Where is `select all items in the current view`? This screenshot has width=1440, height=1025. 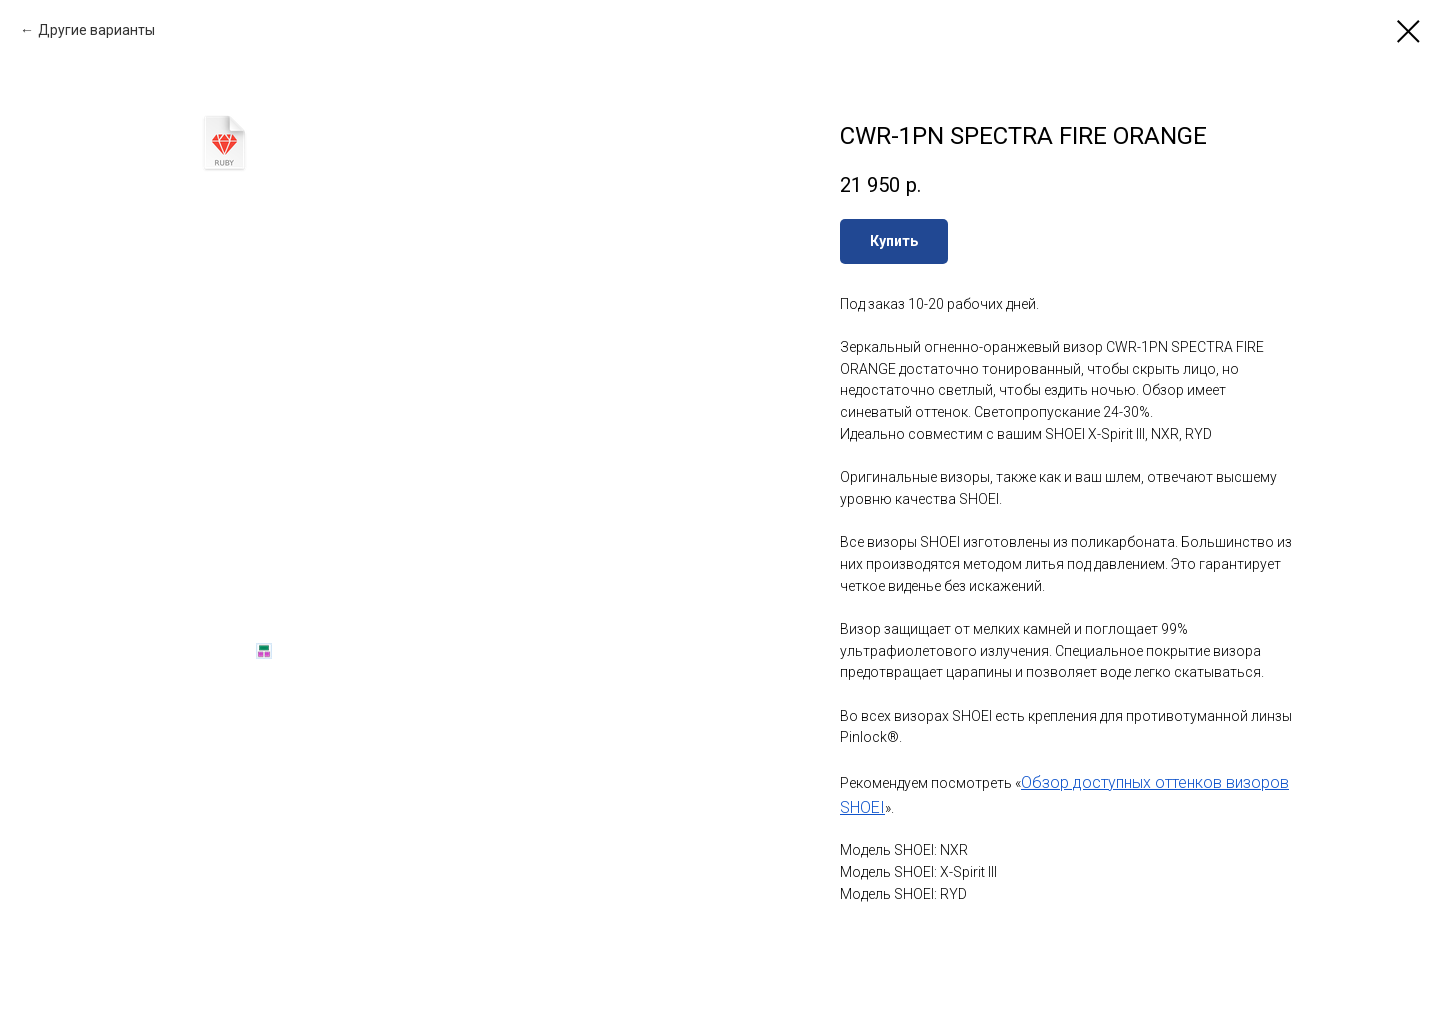
select all items in the current view is located at coordinates (264, 651).